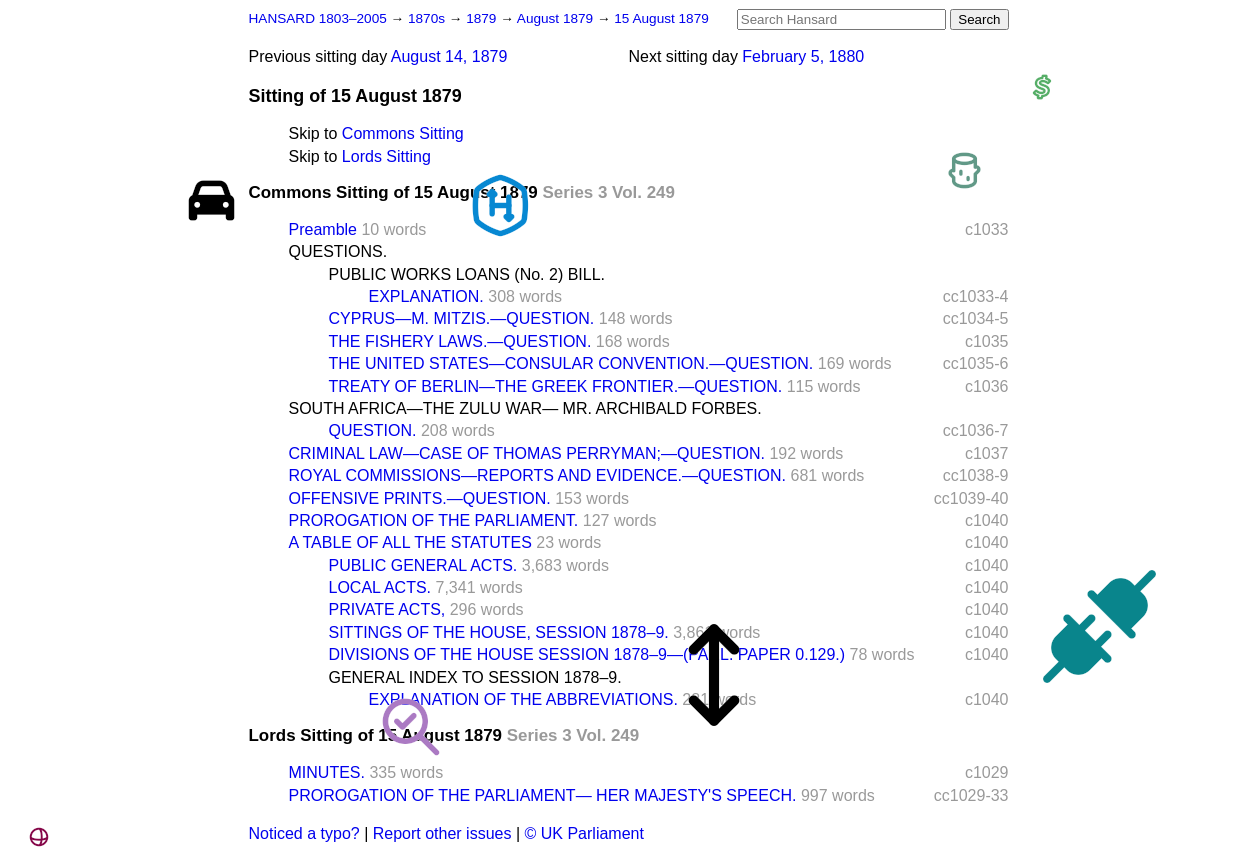 The height and width of the screenshot is (861, 1257). What do you see at coordinates (500, 205) in the screenshot?
I see `visit HackerRank coding platform` at bounding box center [500, 205].